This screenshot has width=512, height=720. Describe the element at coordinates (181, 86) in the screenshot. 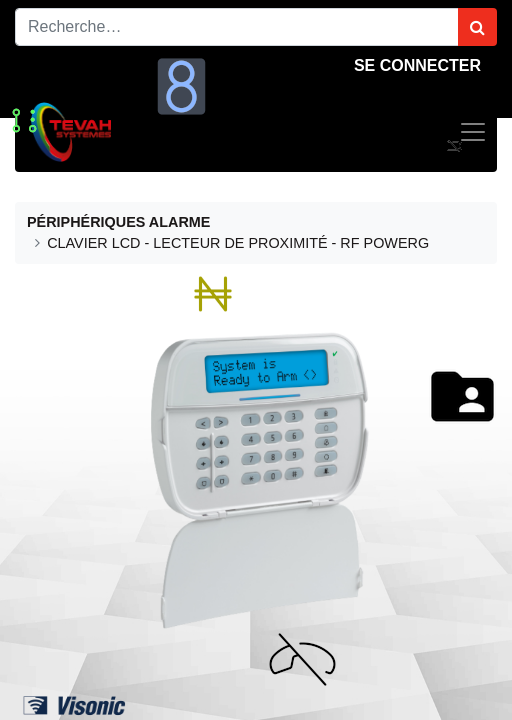

I see `indicates the number eight in a sequence or list` at that location.